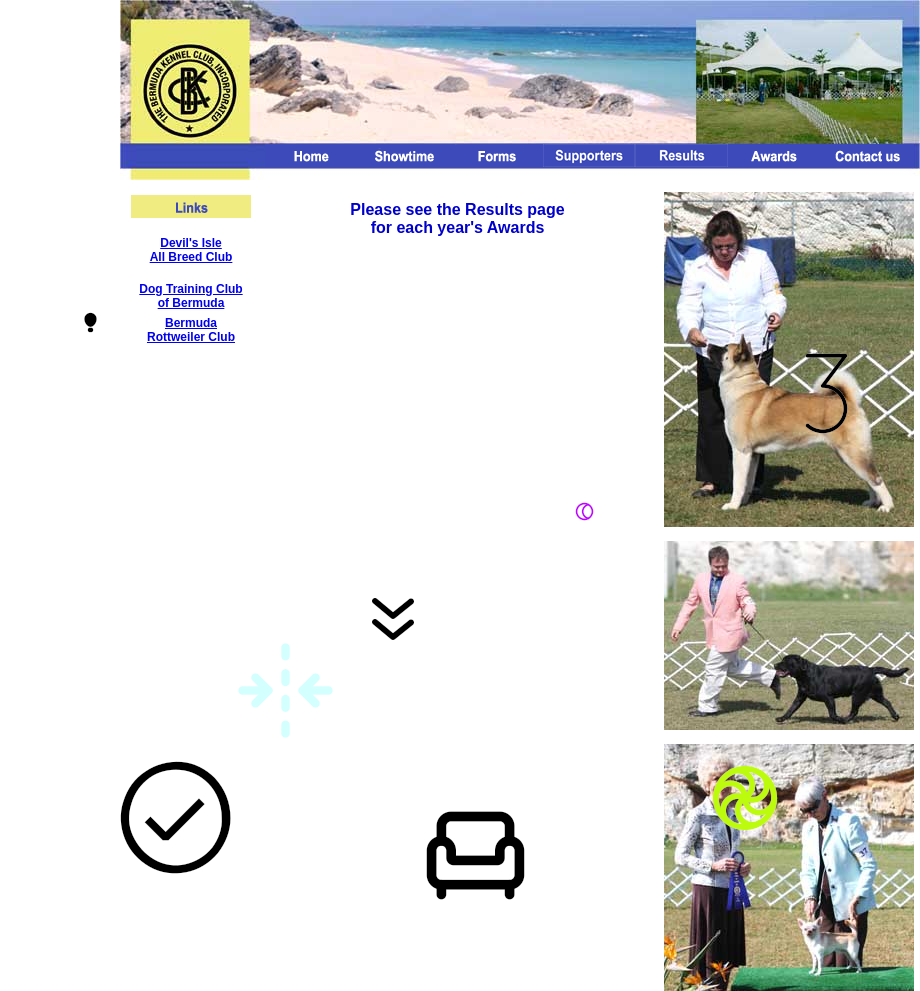 The height and width of the screenshot is (991, 920). Describe the element at coordinates (285, 690) in the screenshot. I see `collapse content horizontally` at that location.